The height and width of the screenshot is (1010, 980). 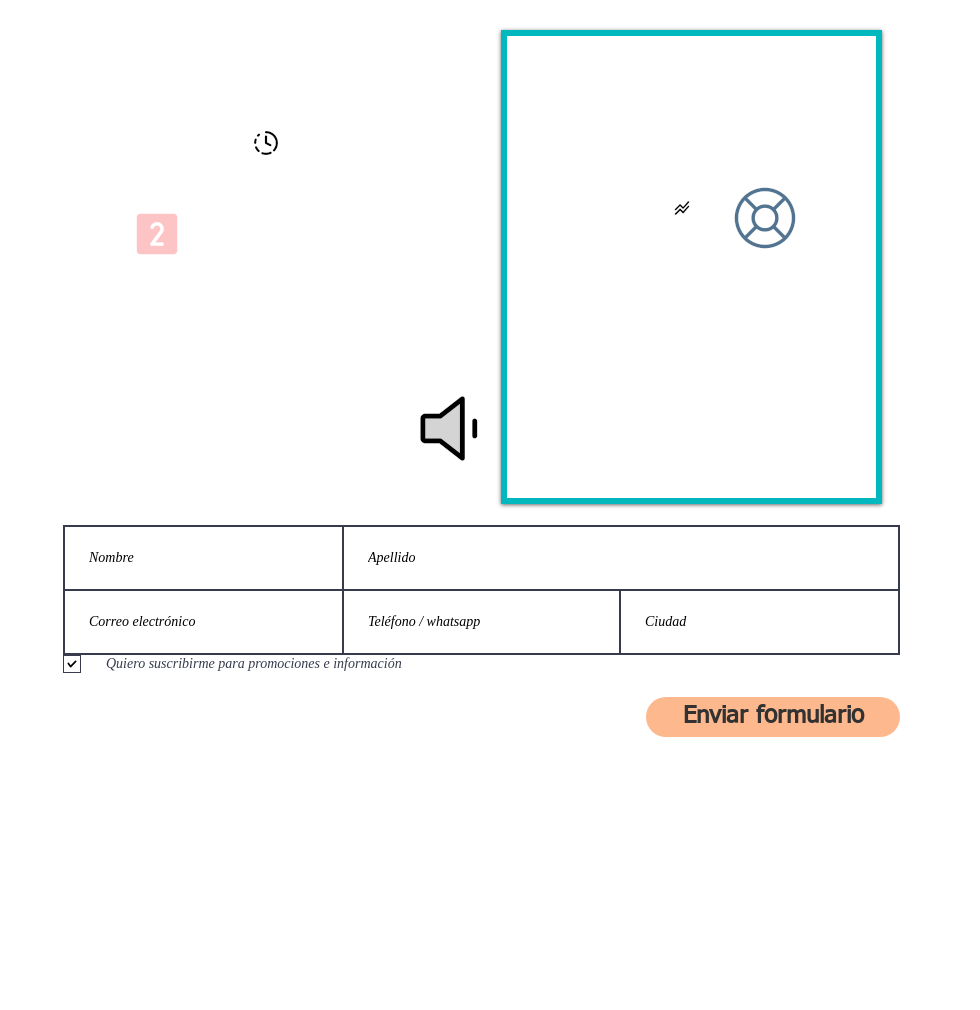 What do you see at coordinates (765, 218) in the screenshot?
I see `access help or support` at bounding box center [765, 218].